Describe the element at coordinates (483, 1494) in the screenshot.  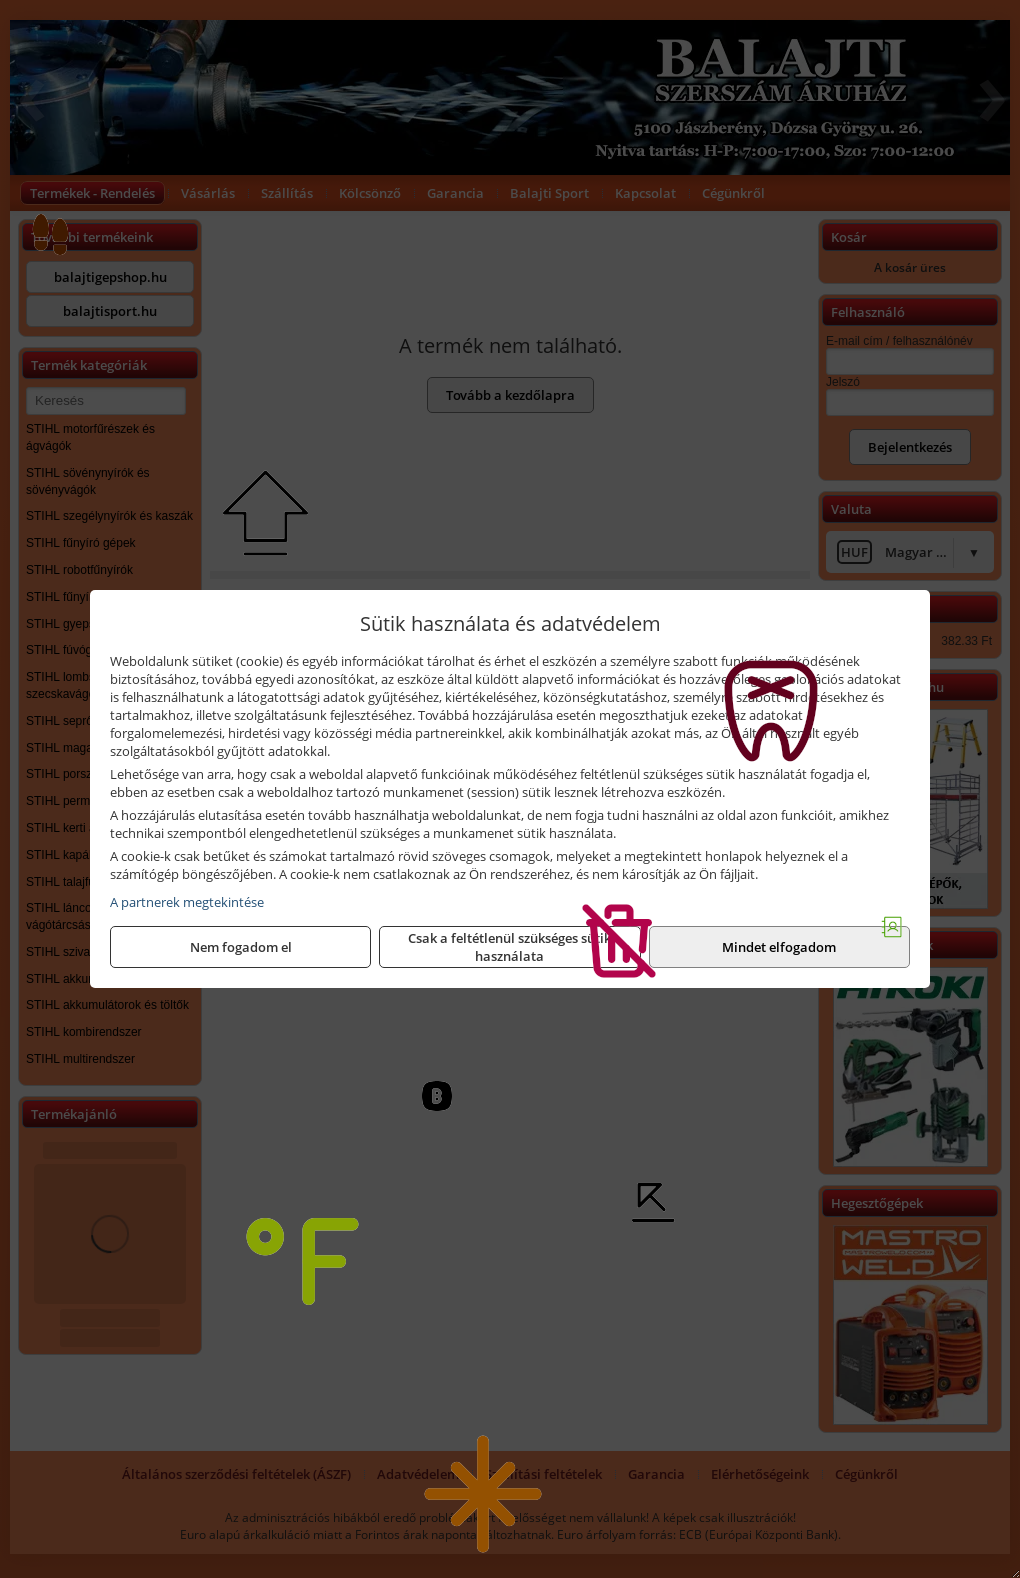
I see `set or view your north star goal` at that location.